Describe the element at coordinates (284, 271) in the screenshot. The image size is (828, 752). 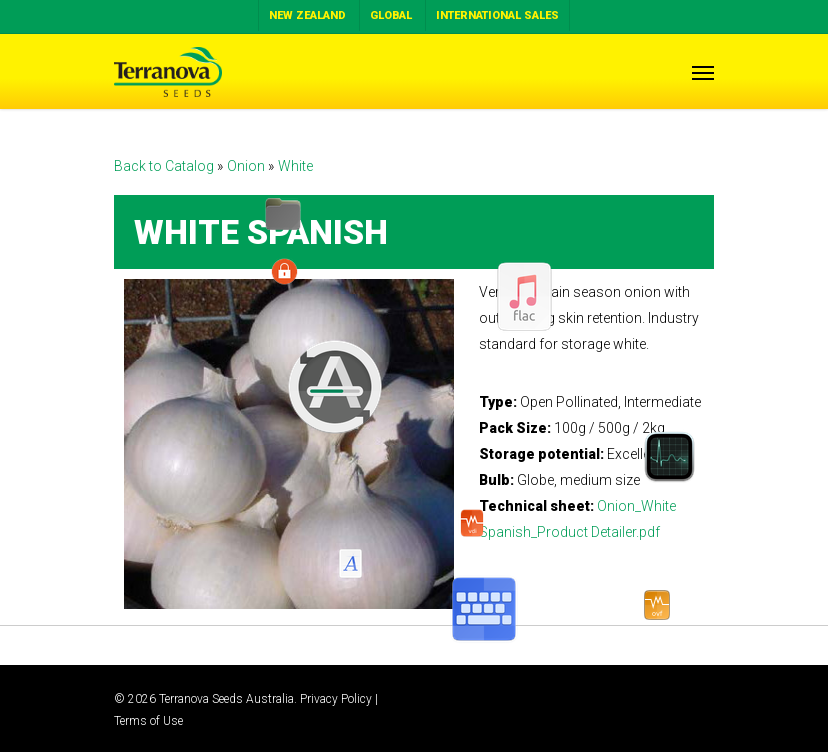
I see `lock the screen or enable security` at that location.